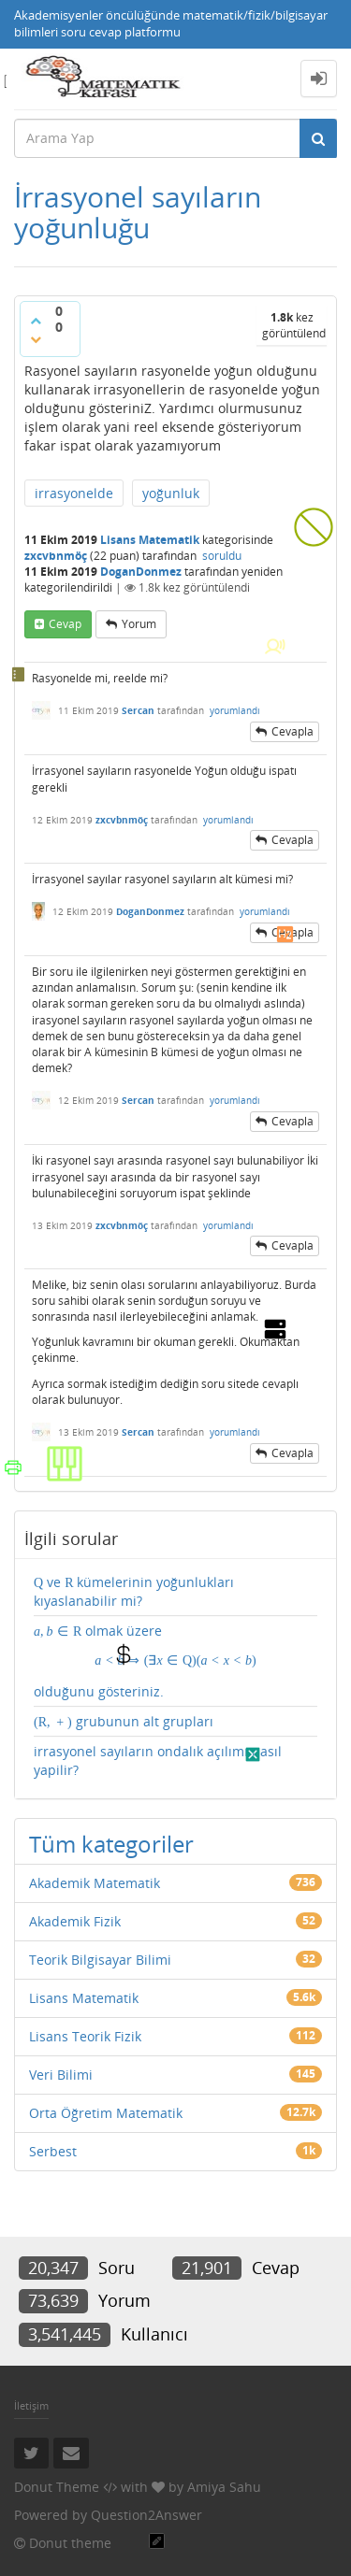  Describe the element at coordinates (65, 1464) in the screenshot. I see `open music or piano app` at that location.